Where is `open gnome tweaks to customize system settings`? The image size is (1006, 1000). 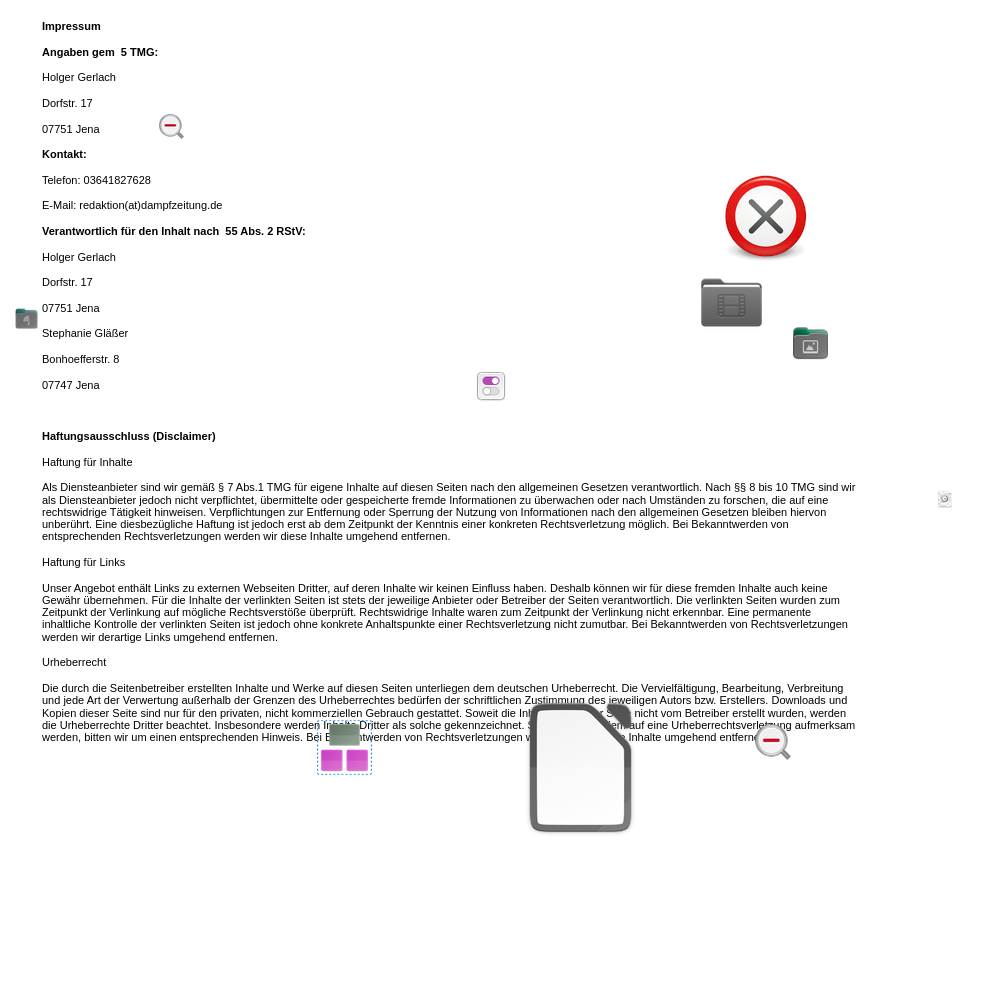
open gnome tweaks to customize system settings is located at coordinates (491, 386).